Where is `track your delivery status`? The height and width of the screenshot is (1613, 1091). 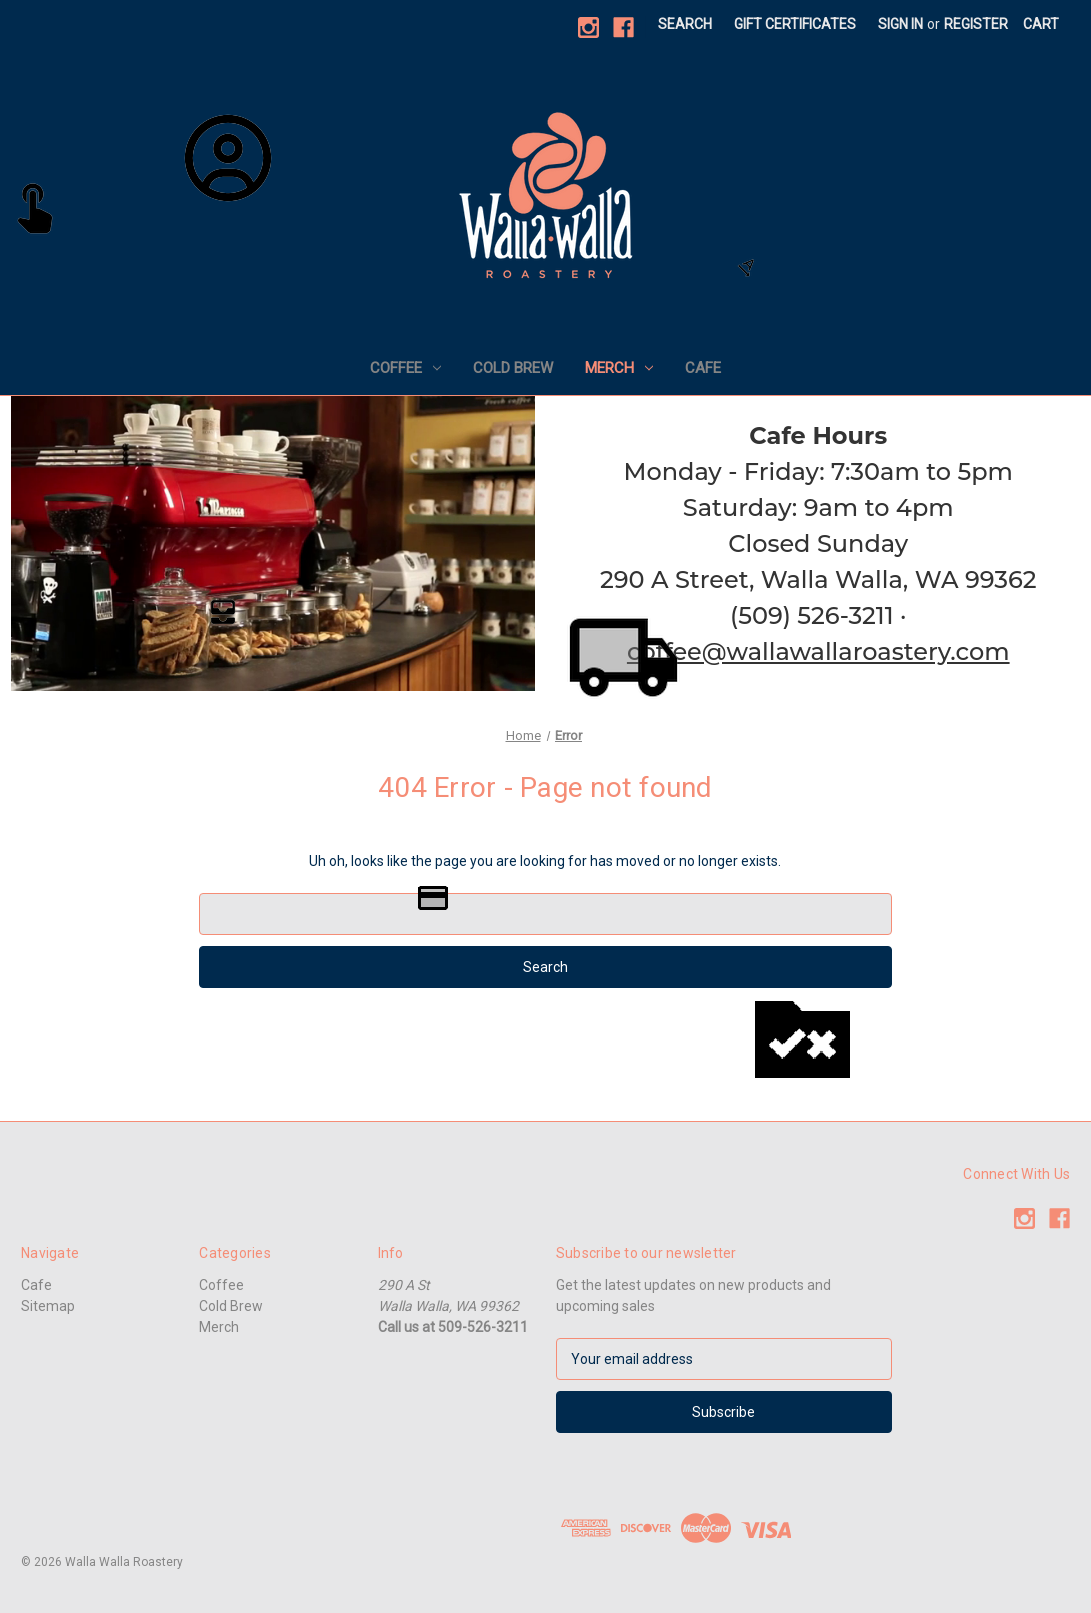
track your delivery status is located at coordinates (623, 657).